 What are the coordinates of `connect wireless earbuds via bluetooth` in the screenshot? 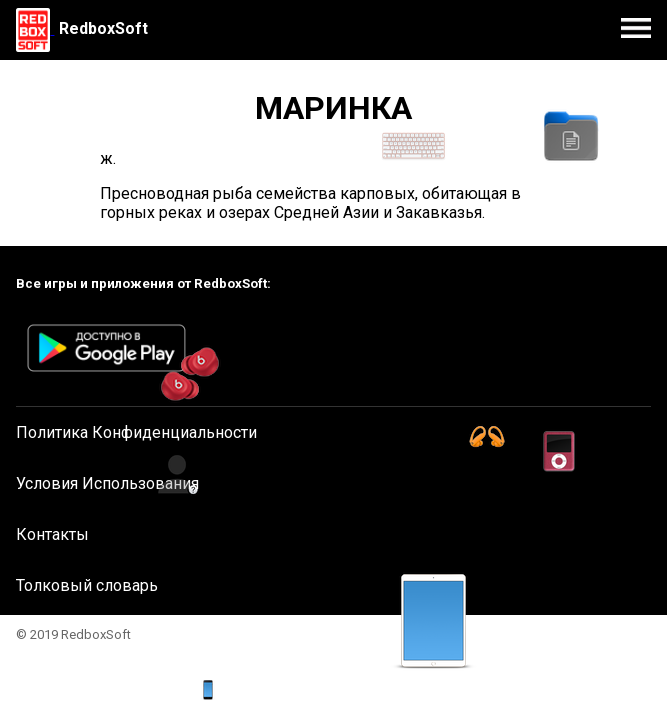 It's located at (487, 438).